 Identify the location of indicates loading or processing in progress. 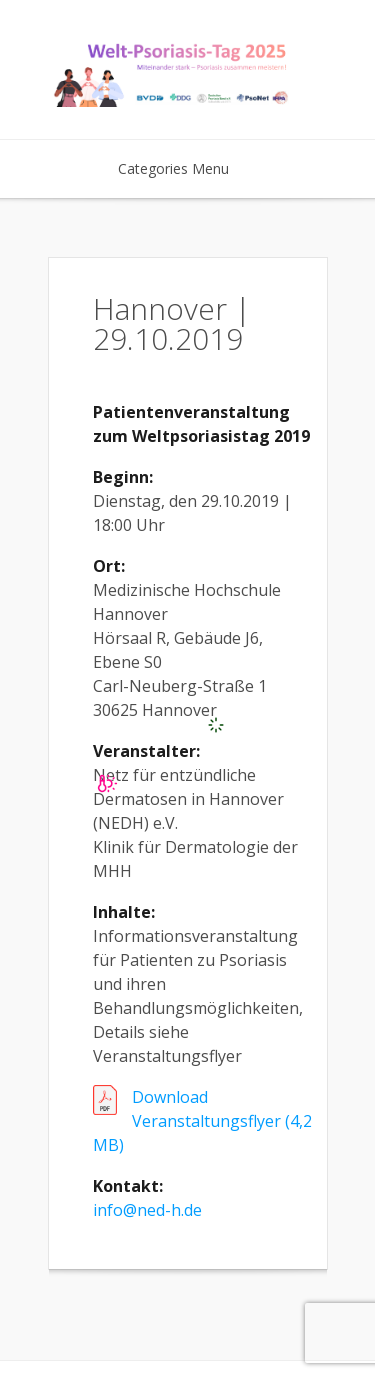
(216, 725).